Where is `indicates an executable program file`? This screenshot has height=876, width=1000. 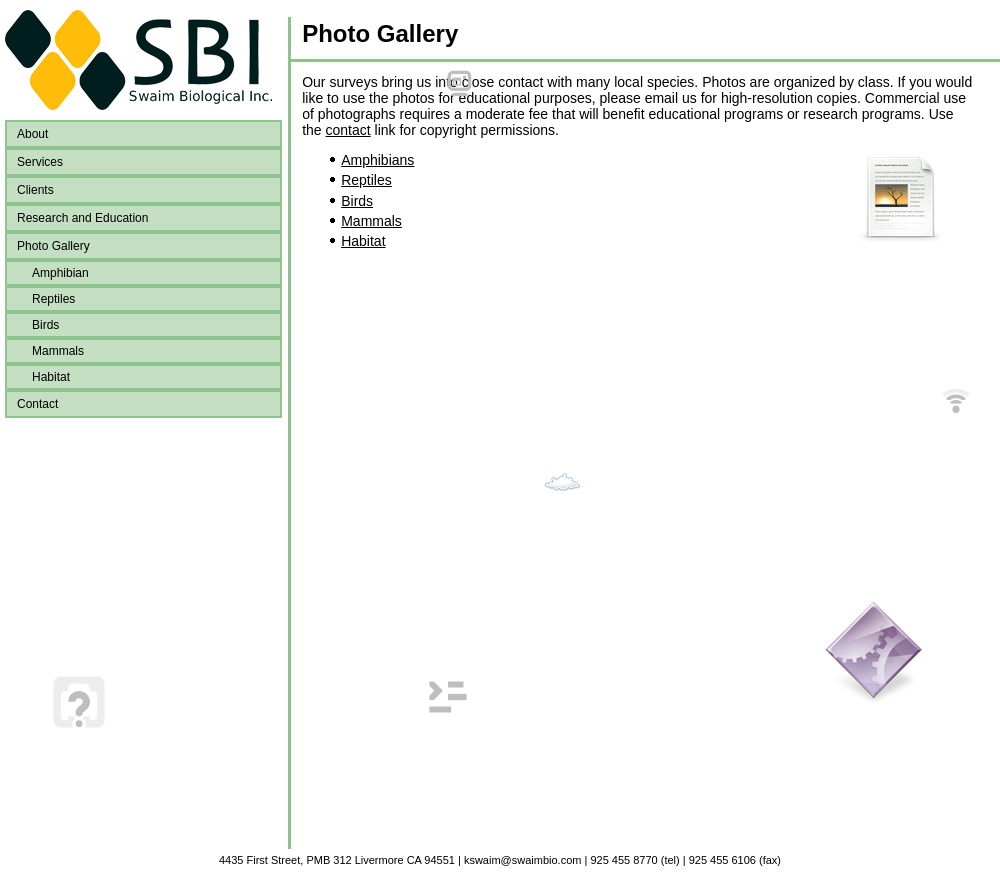
indicates an executable program file is located at coordinates (875, 652).